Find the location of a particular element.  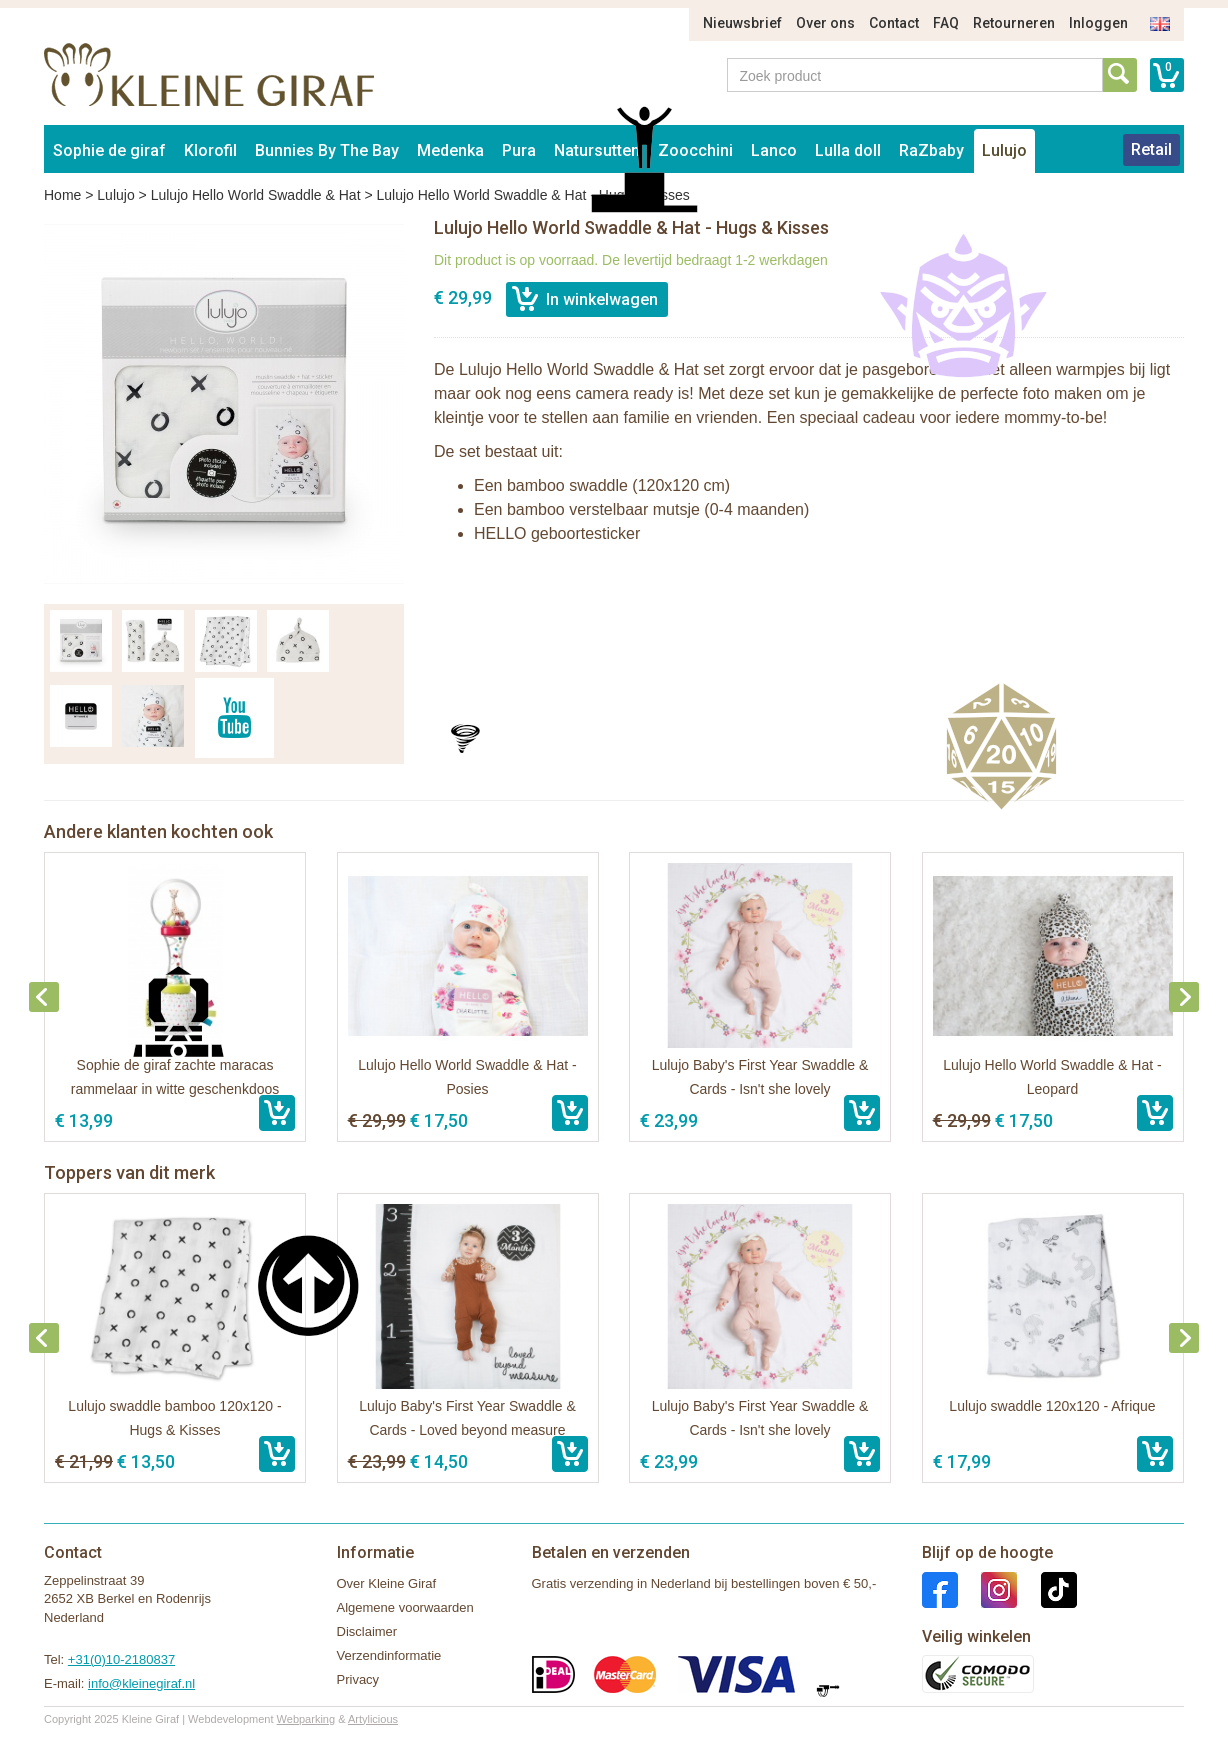

view current energy or fuel reserves is located at coordinates (178, 1011).